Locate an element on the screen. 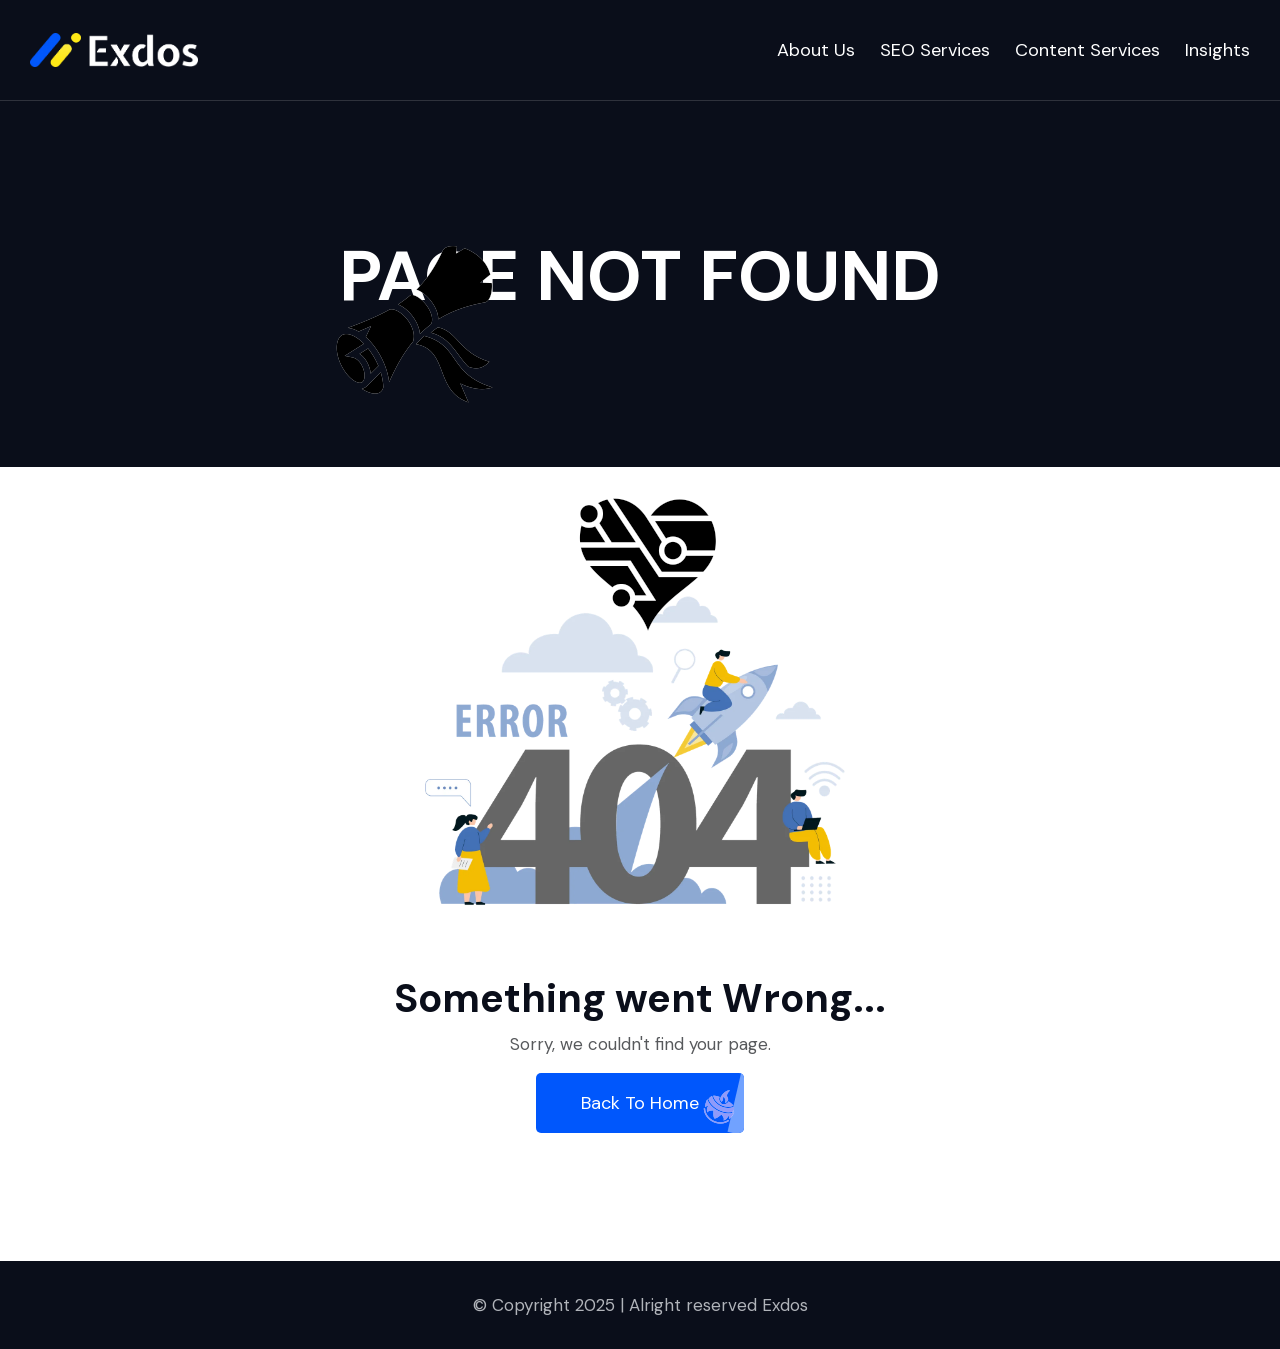  use an incendiary or fire-based weapon is located at coordinates (719, 1107).